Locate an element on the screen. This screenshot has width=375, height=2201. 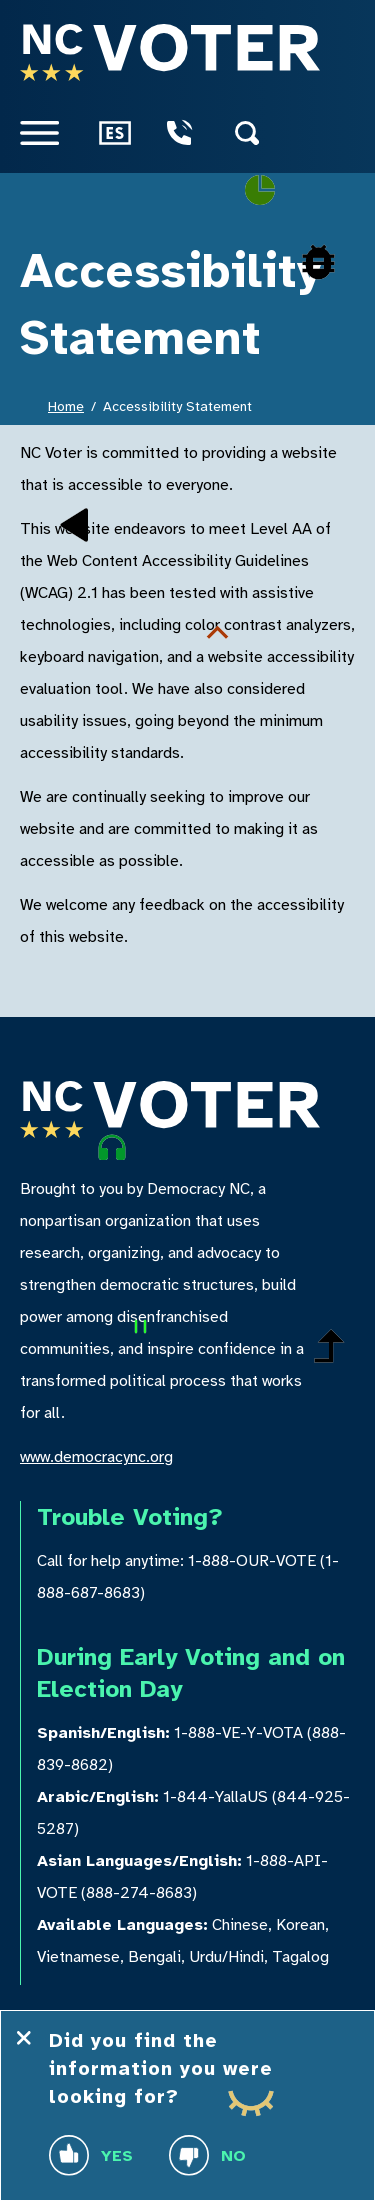
collapse or minimize a section is located at coordinates (217, 632).